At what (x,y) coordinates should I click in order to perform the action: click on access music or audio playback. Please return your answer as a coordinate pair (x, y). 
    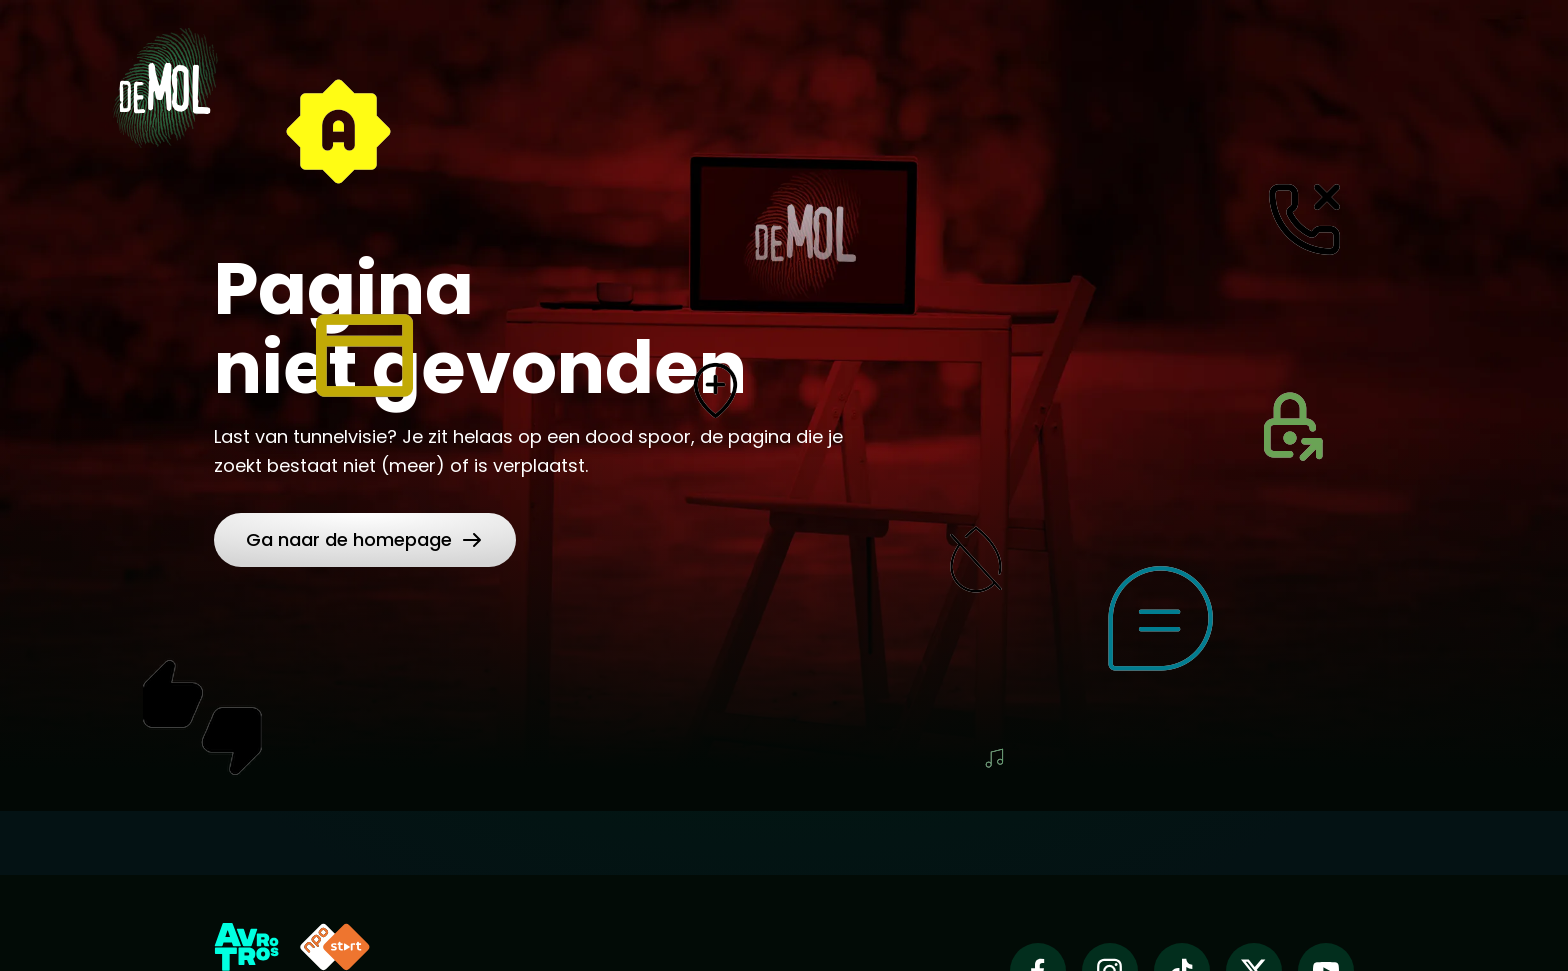
    Looking at the image, I should click on (995, 758).